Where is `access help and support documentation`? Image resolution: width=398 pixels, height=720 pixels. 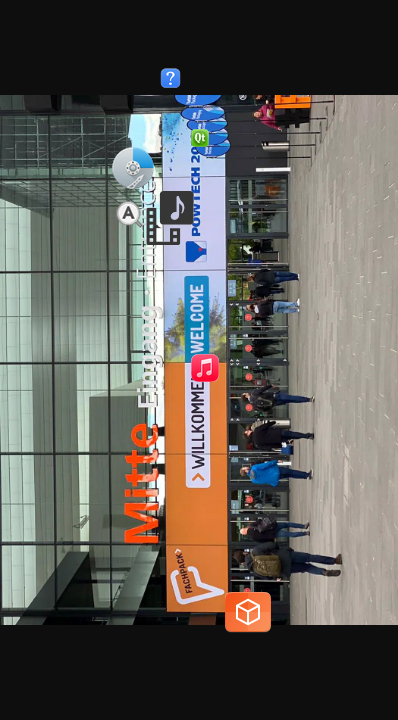
access help and support documentation is located at coordinates (170, 78).